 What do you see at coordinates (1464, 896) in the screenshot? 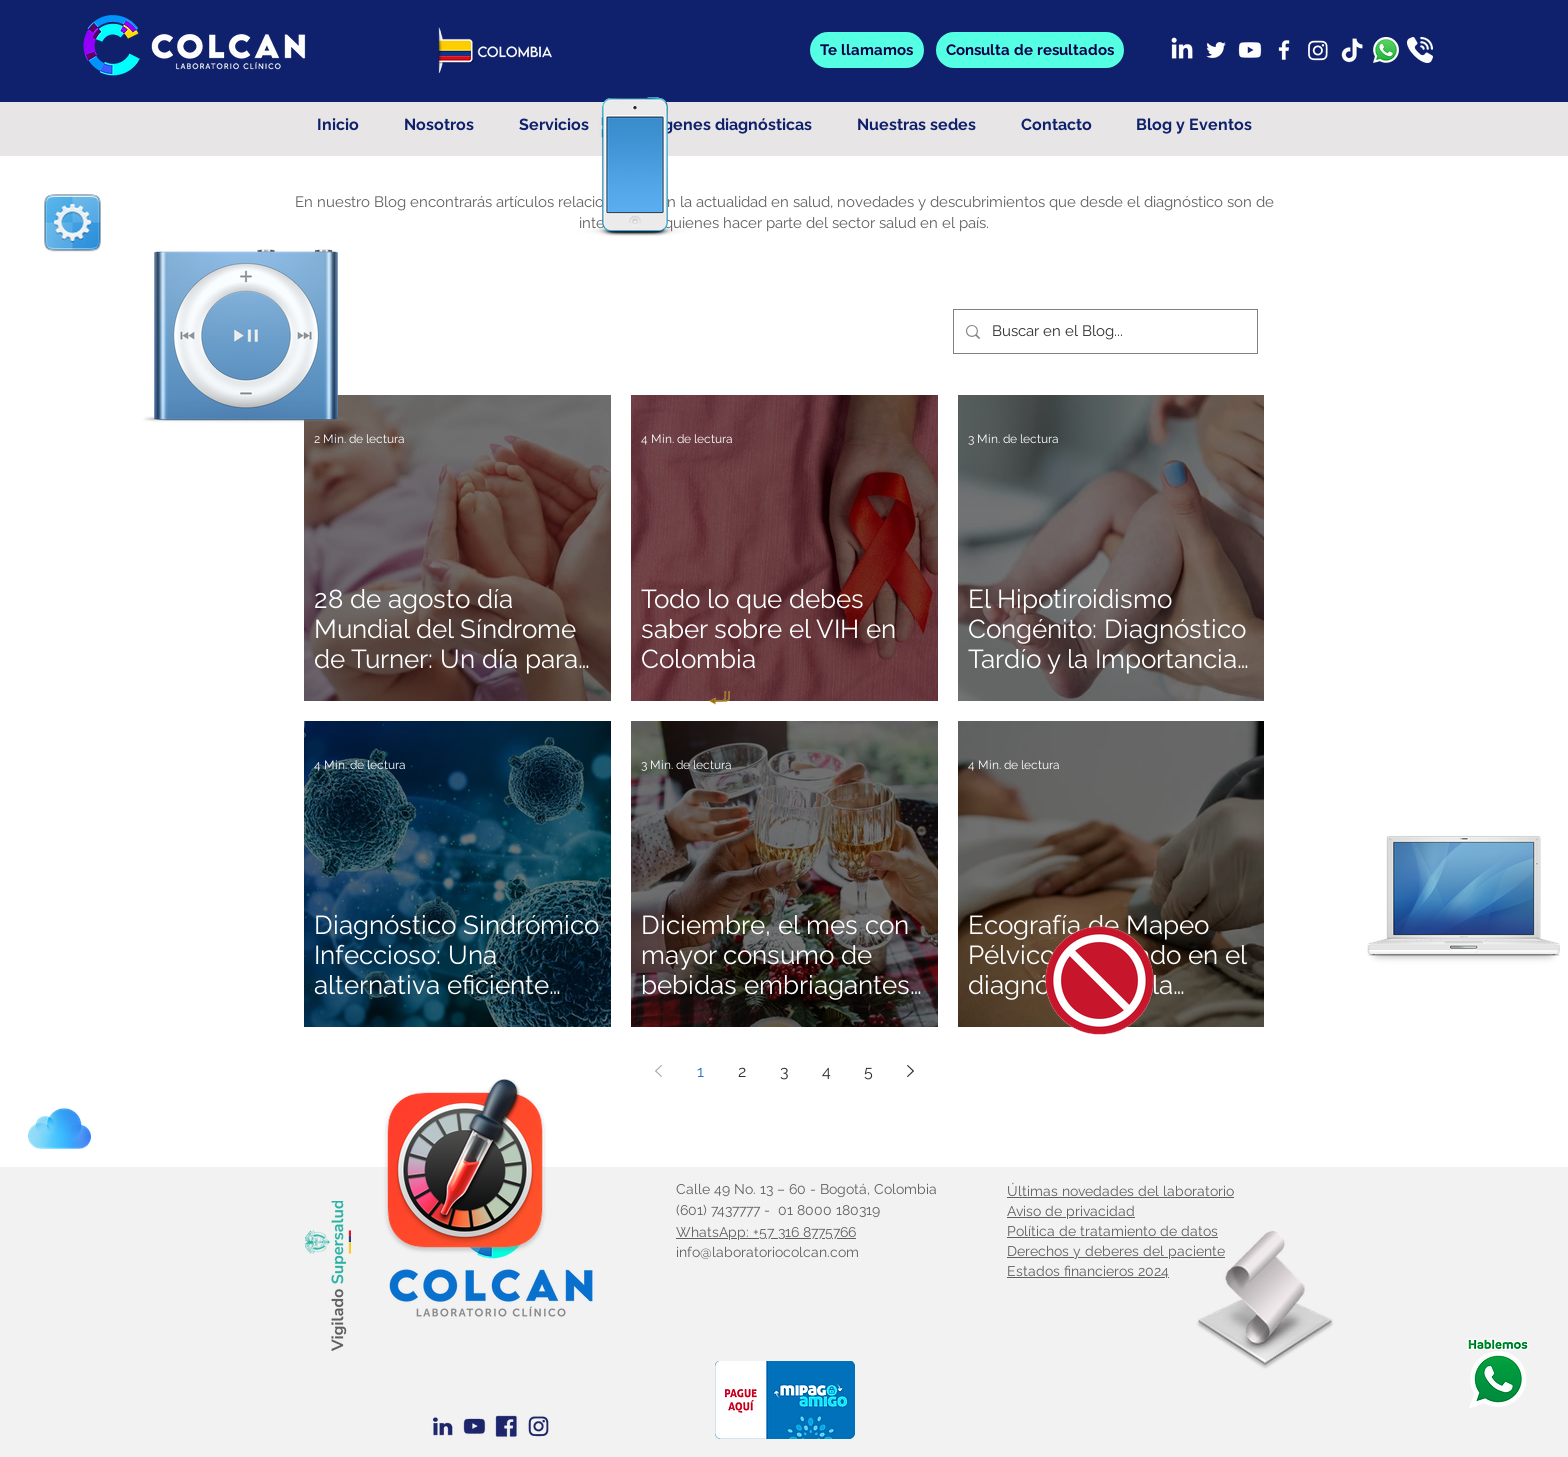
I see `represents an apple ibook g4 laptop device` at bounding box center [1464, 896].